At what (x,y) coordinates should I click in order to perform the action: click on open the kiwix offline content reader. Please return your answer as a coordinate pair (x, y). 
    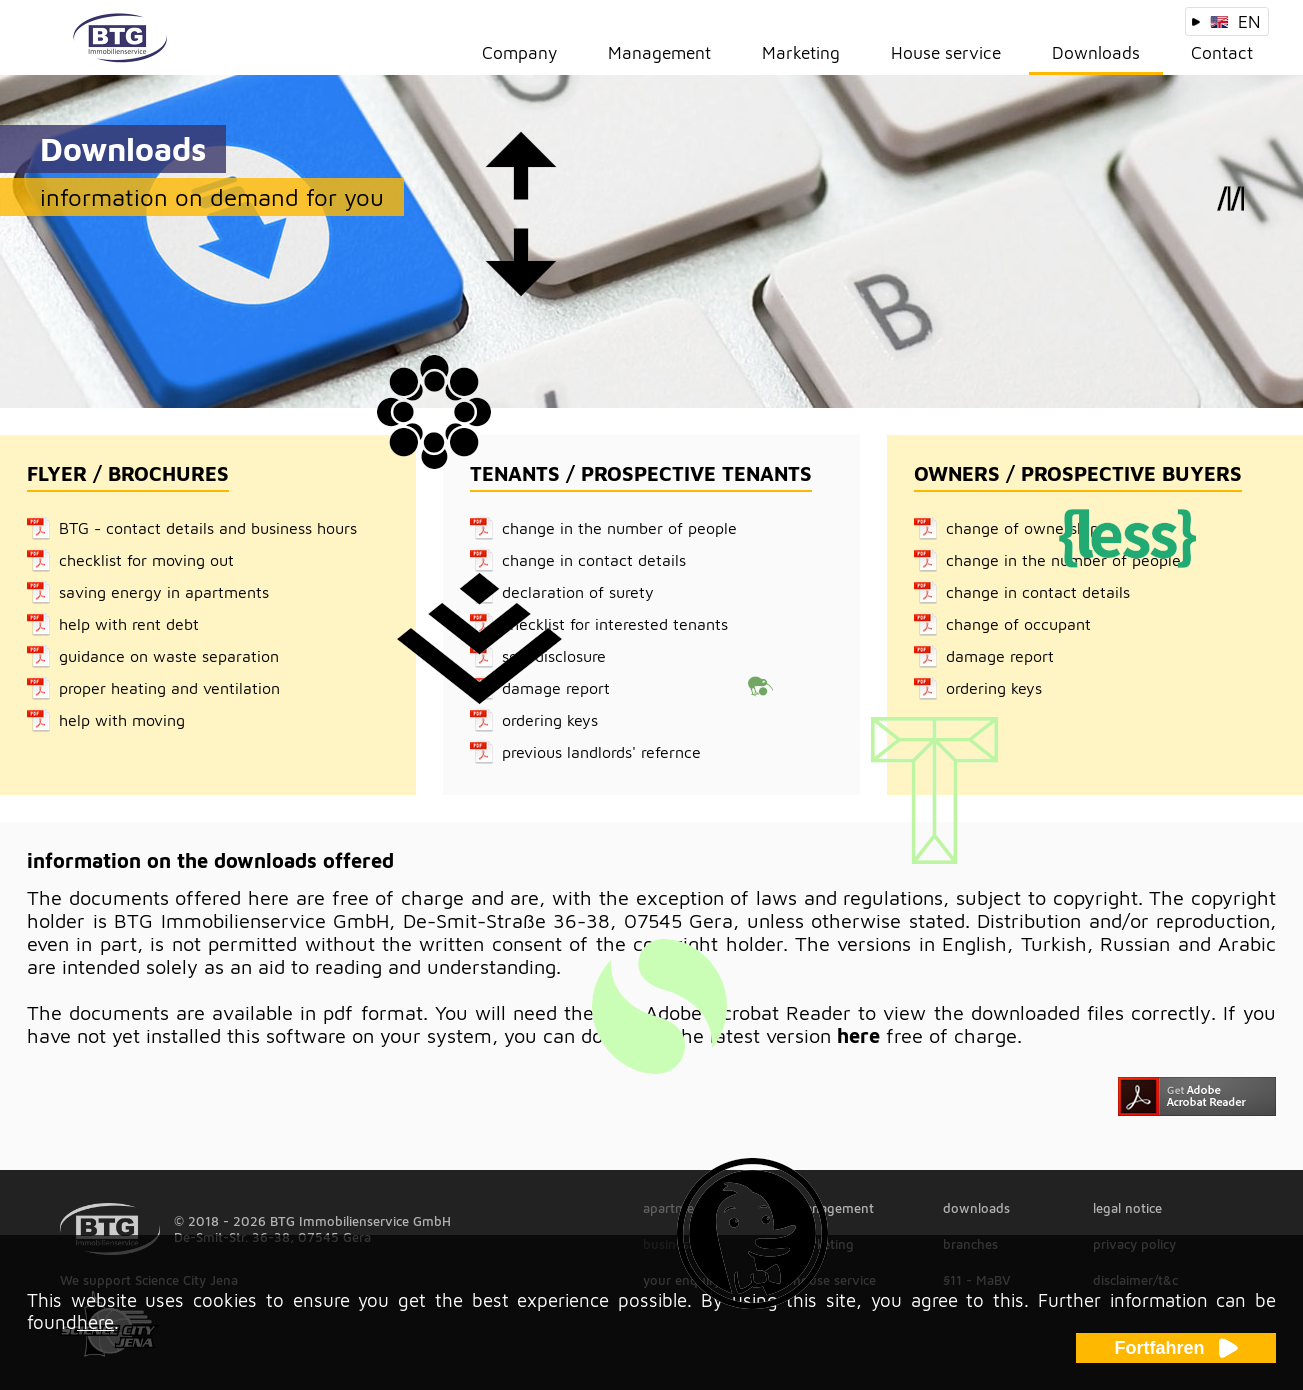
    Looking at the image, I should click on (760, 686).